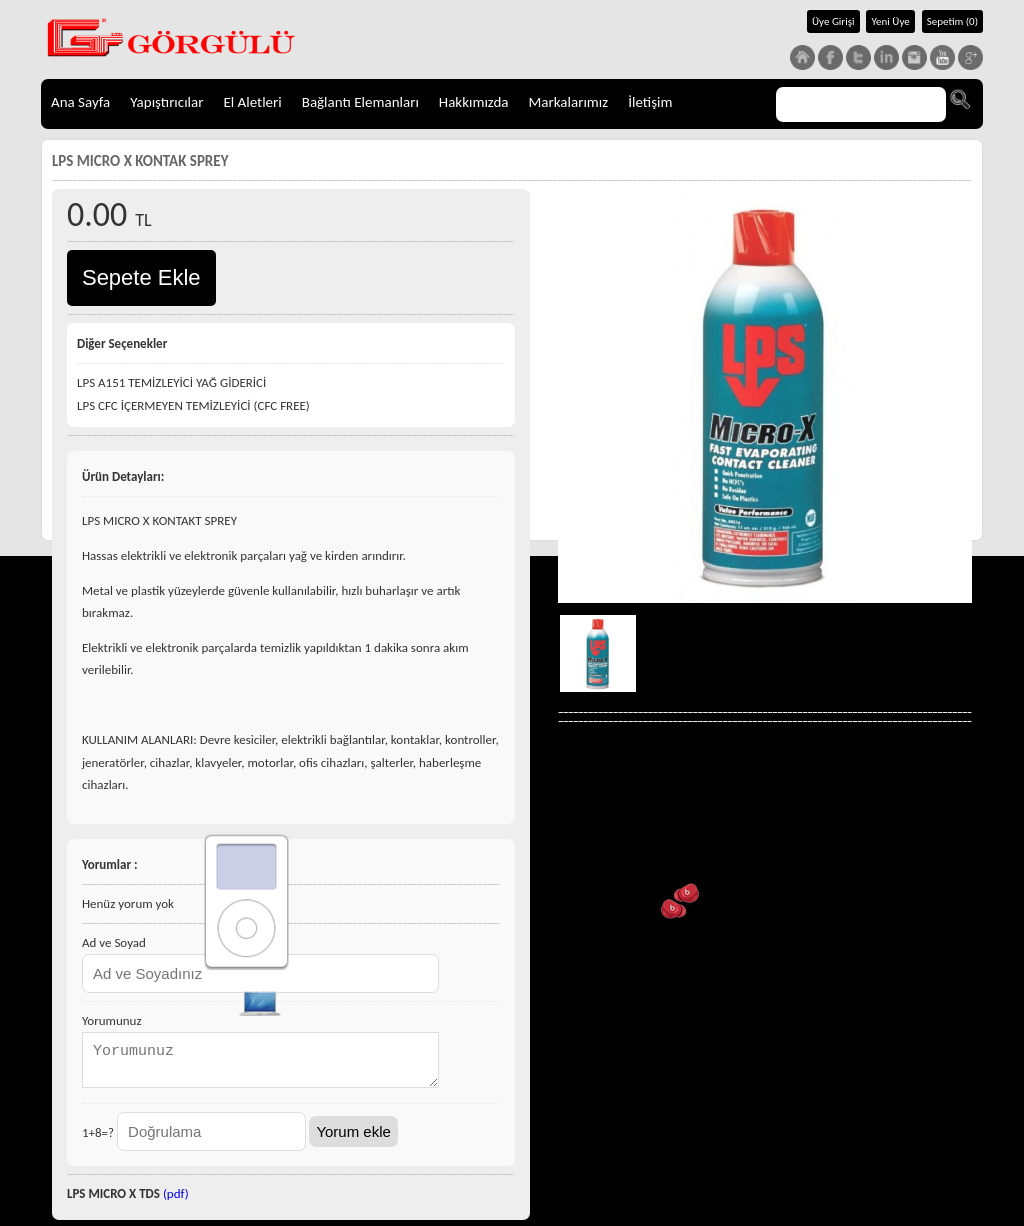  I want to click on beats wireless earbuds - disconnected or unavailable, so click(680, 901).